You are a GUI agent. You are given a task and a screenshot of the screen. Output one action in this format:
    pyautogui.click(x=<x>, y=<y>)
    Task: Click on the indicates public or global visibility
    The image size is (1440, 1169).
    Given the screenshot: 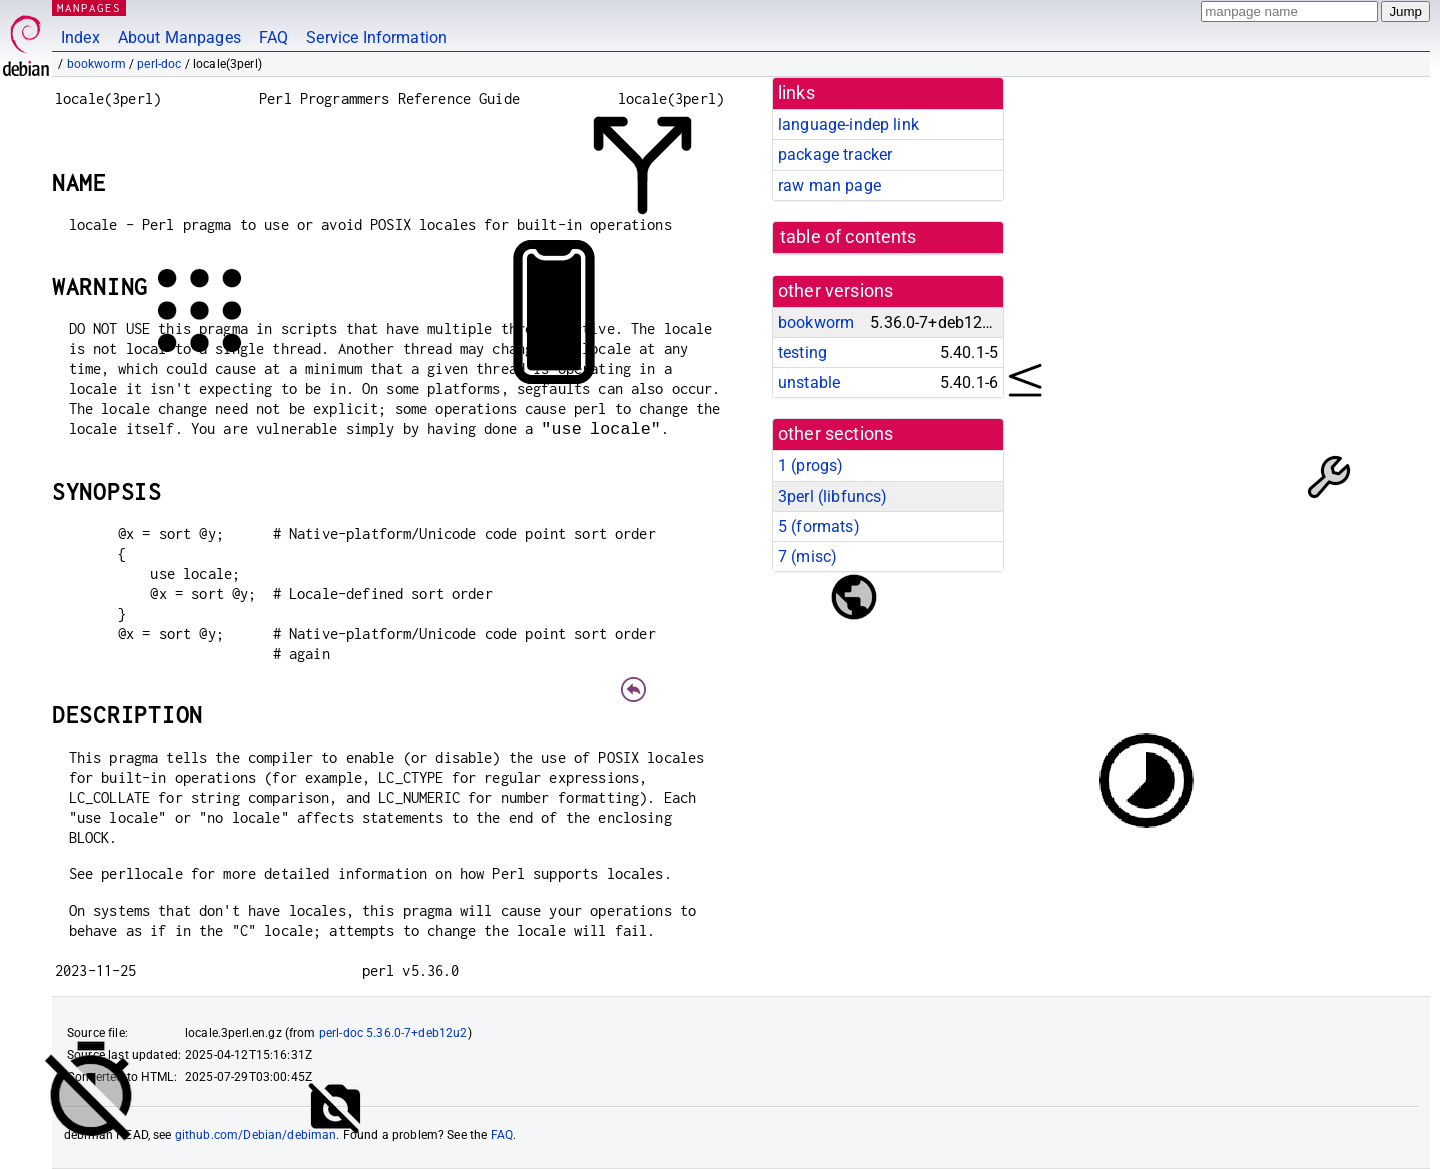 What is the action you would take?
    pyautogui.click(x=854, y=597)
    